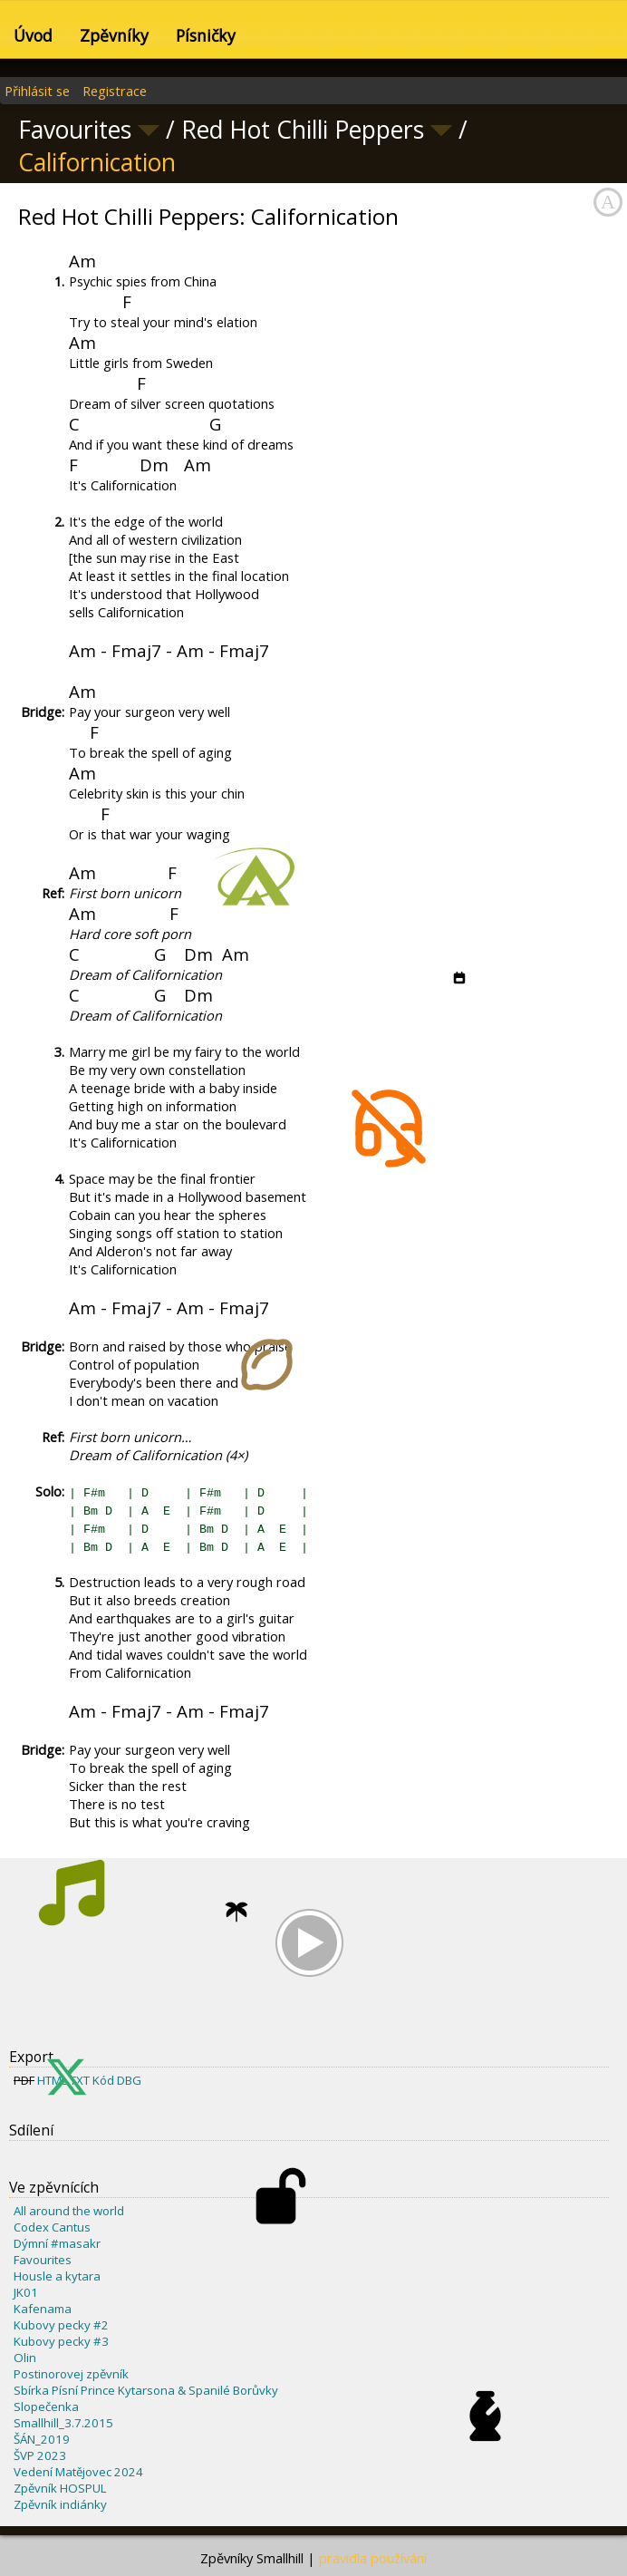 The image size is (627, 2576). I want to click on represents the bishop piece in a chess game, so click(485, 2416).